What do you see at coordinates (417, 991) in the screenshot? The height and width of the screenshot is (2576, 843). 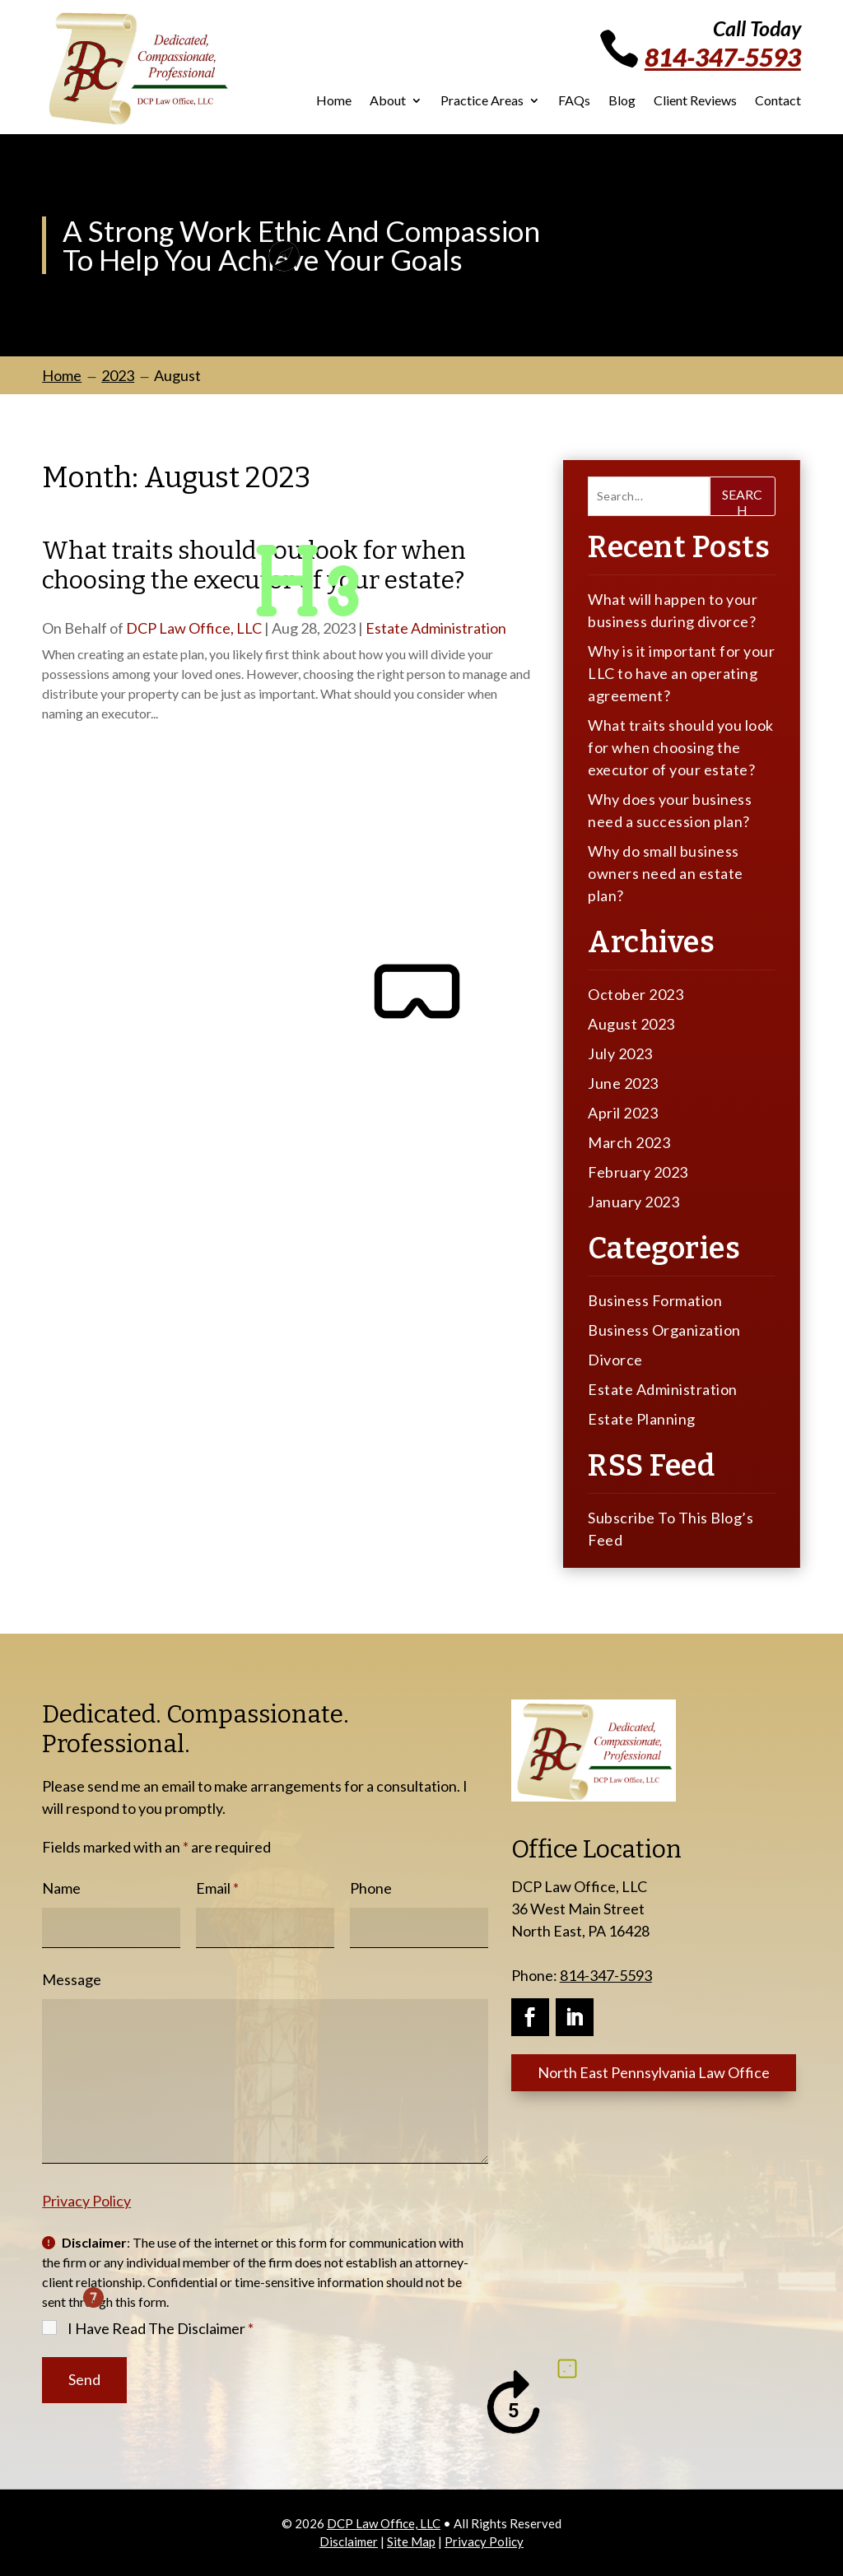 I see `access virtual reality or VR mode` at bounding box center [417, 991].